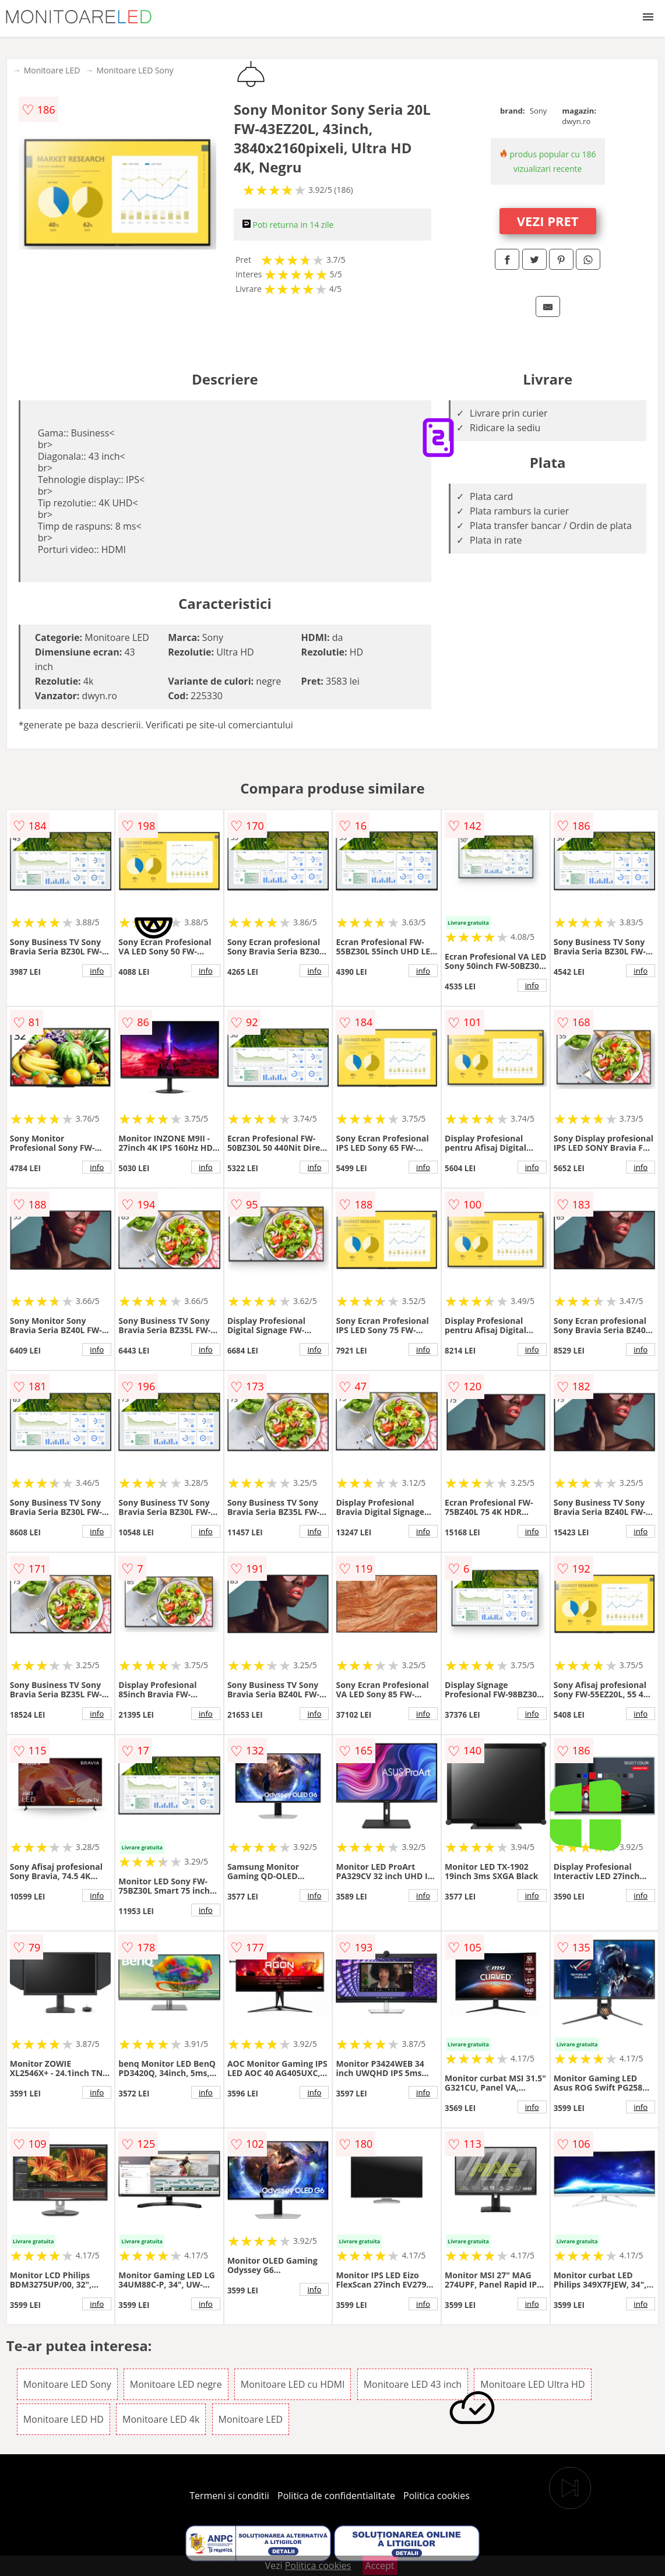  What do you see at coordinates (251, 75) in the screenshot?
I see `toggle pendant light on/off` at bounding box center [251, 75].